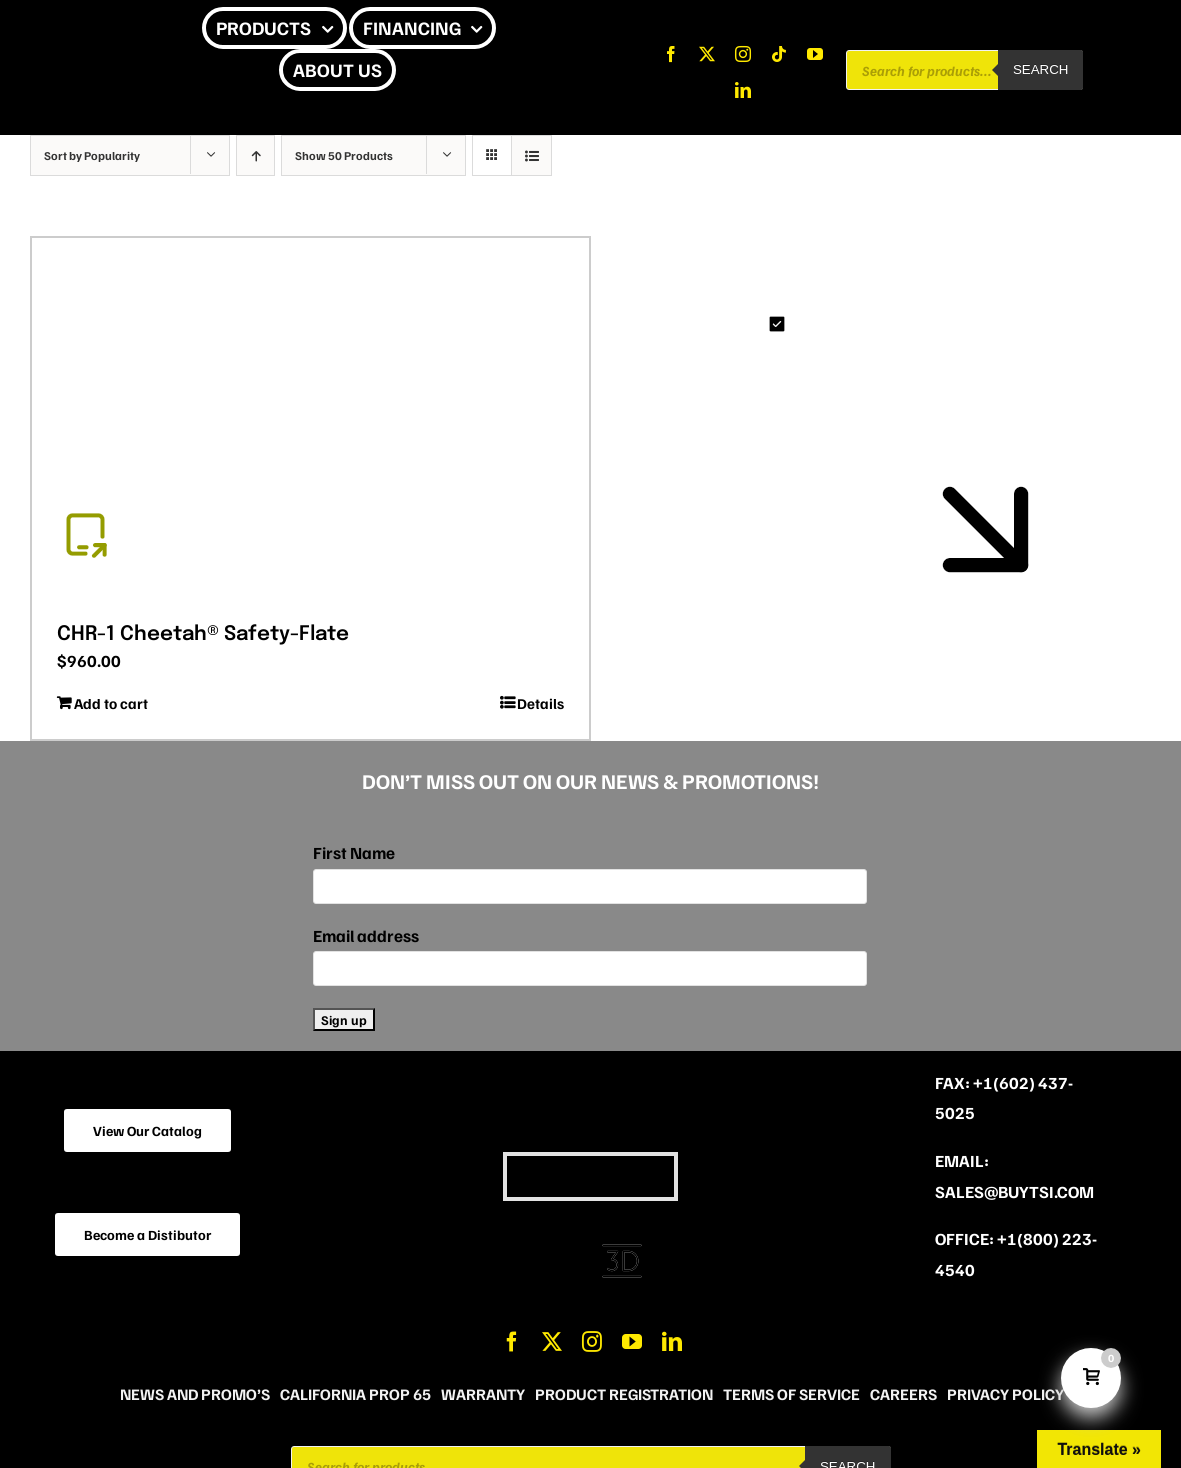 The width and height of the screenshot is (1181, 1468). What do you see at coordinates (622, 1261) in the screenshot?
I see `toggle 3D view mode` at bounding box center [622, 1261].